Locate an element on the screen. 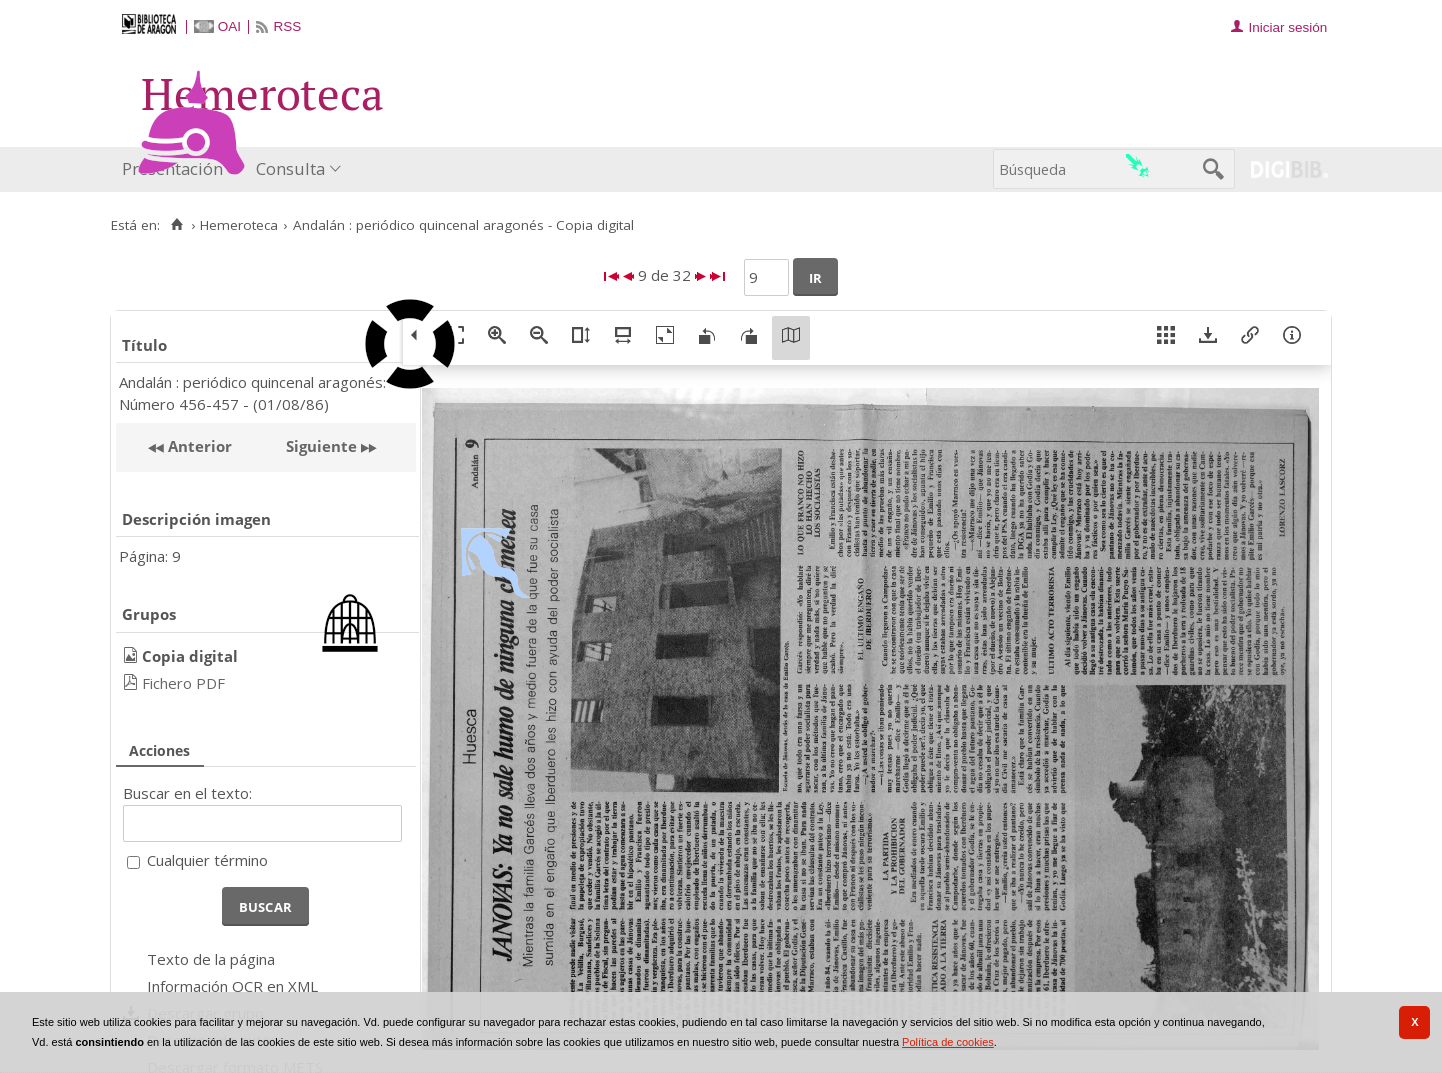 This screenshot has width=1442, height=1073. reptile or lizard-themed game element is located at coordinates (496, 562).